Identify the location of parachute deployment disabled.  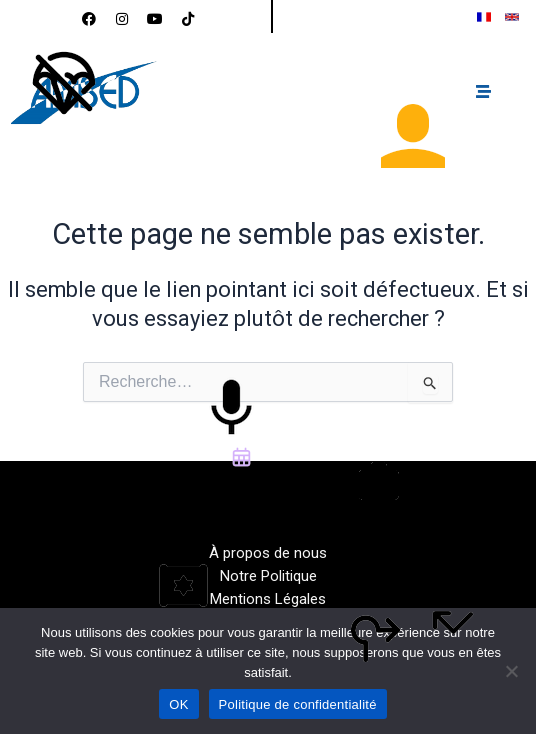
(64, 83).